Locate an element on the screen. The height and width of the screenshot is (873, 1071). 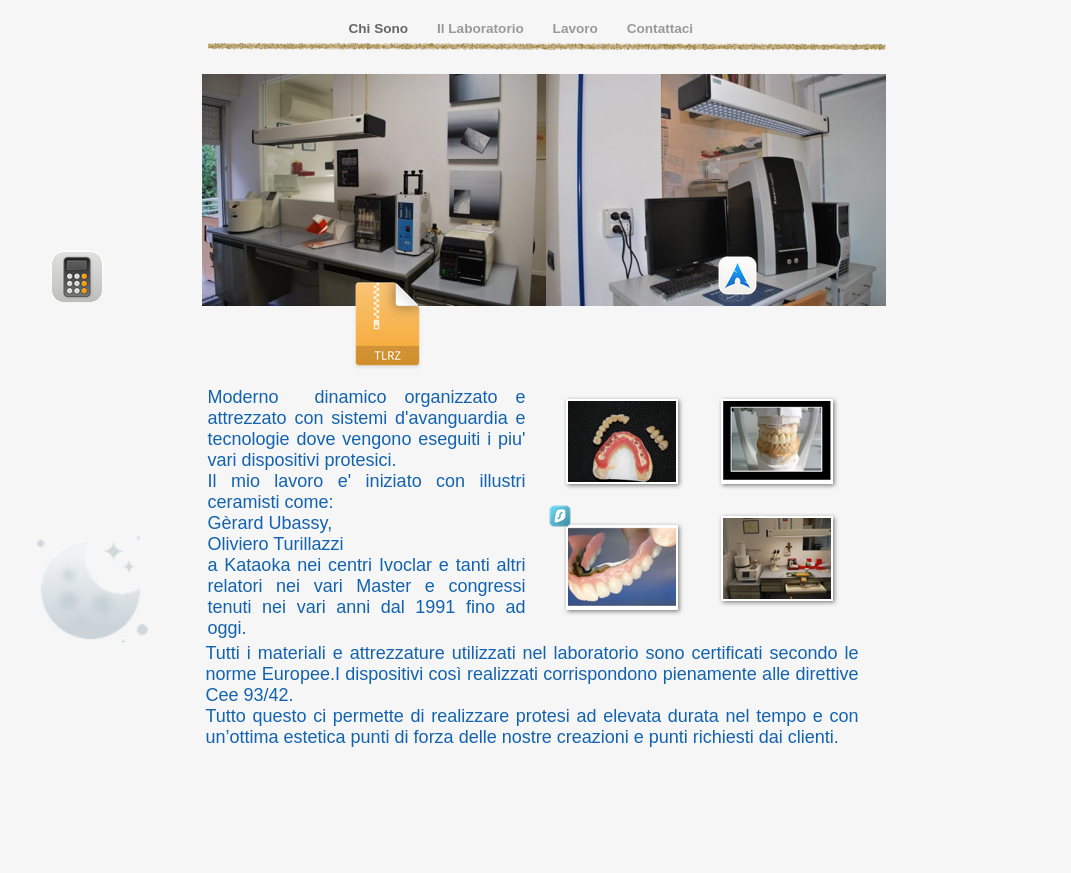
an lrzip-compressed tar archive file is located at coordinates (387, 325).